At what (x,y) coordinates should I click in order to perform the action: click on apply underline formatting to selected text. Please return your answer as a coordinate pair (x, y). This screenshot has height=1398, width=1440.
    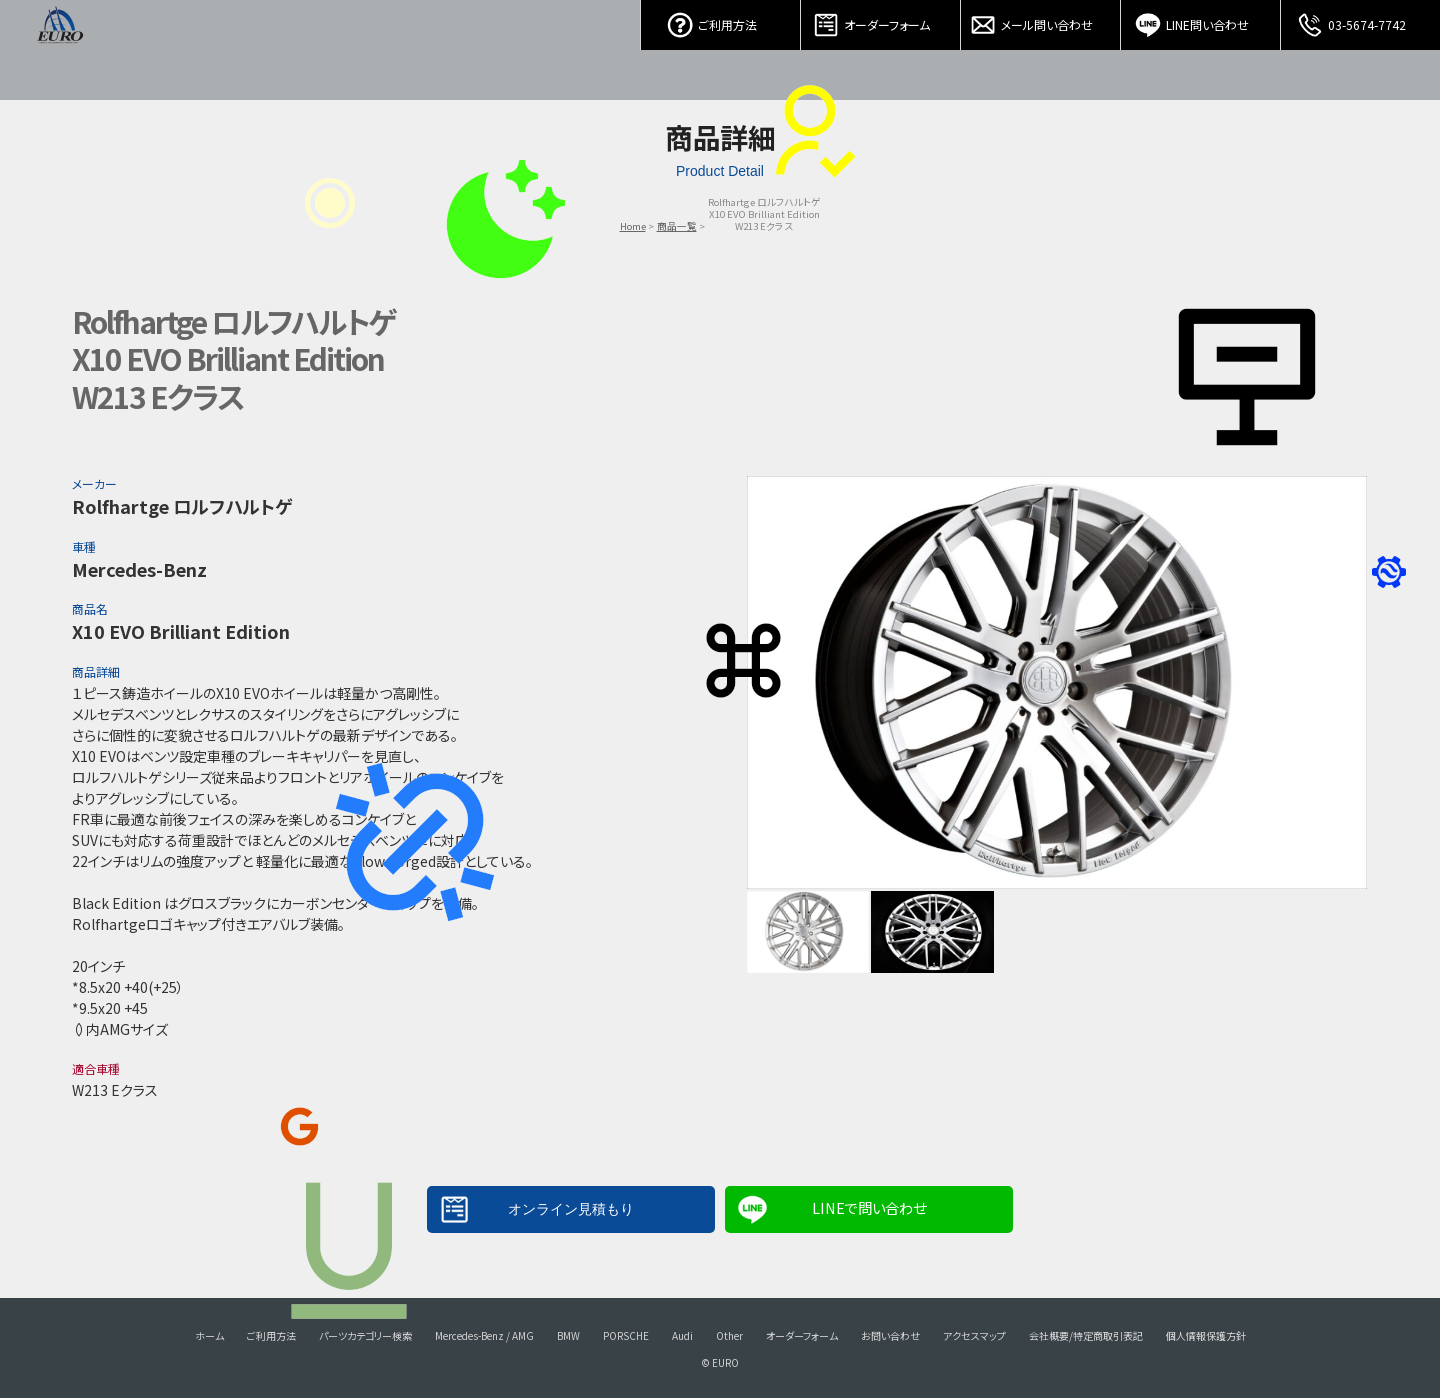
    Looking at the image, I should click on (349, 1247).